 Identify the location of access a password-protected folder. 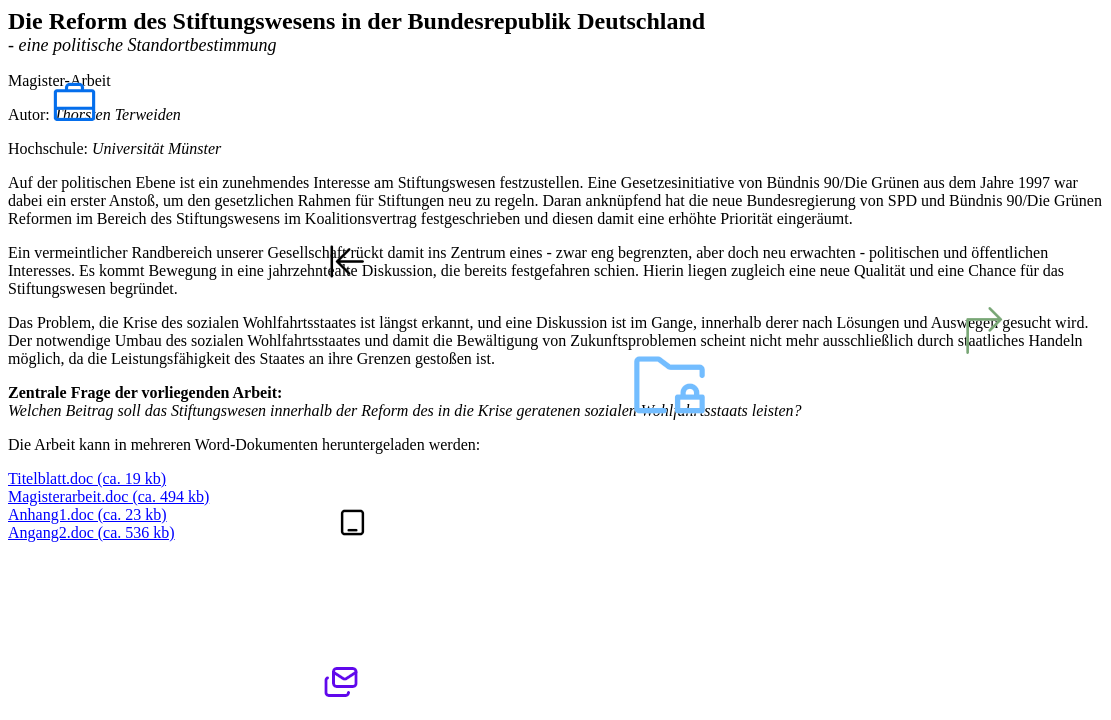
(669, 383).